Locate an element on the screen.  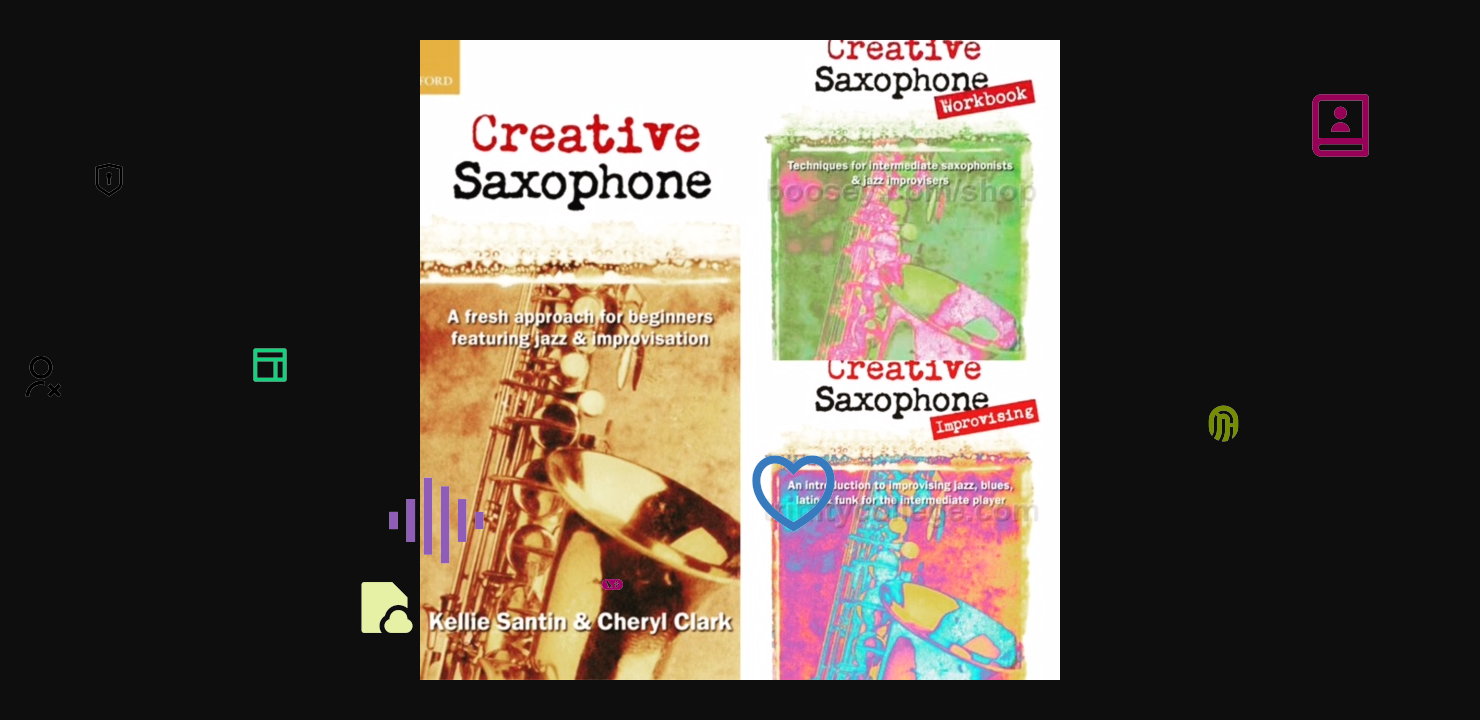
voice recognition or audio waveform indicator is located at coordinates (436, 520).